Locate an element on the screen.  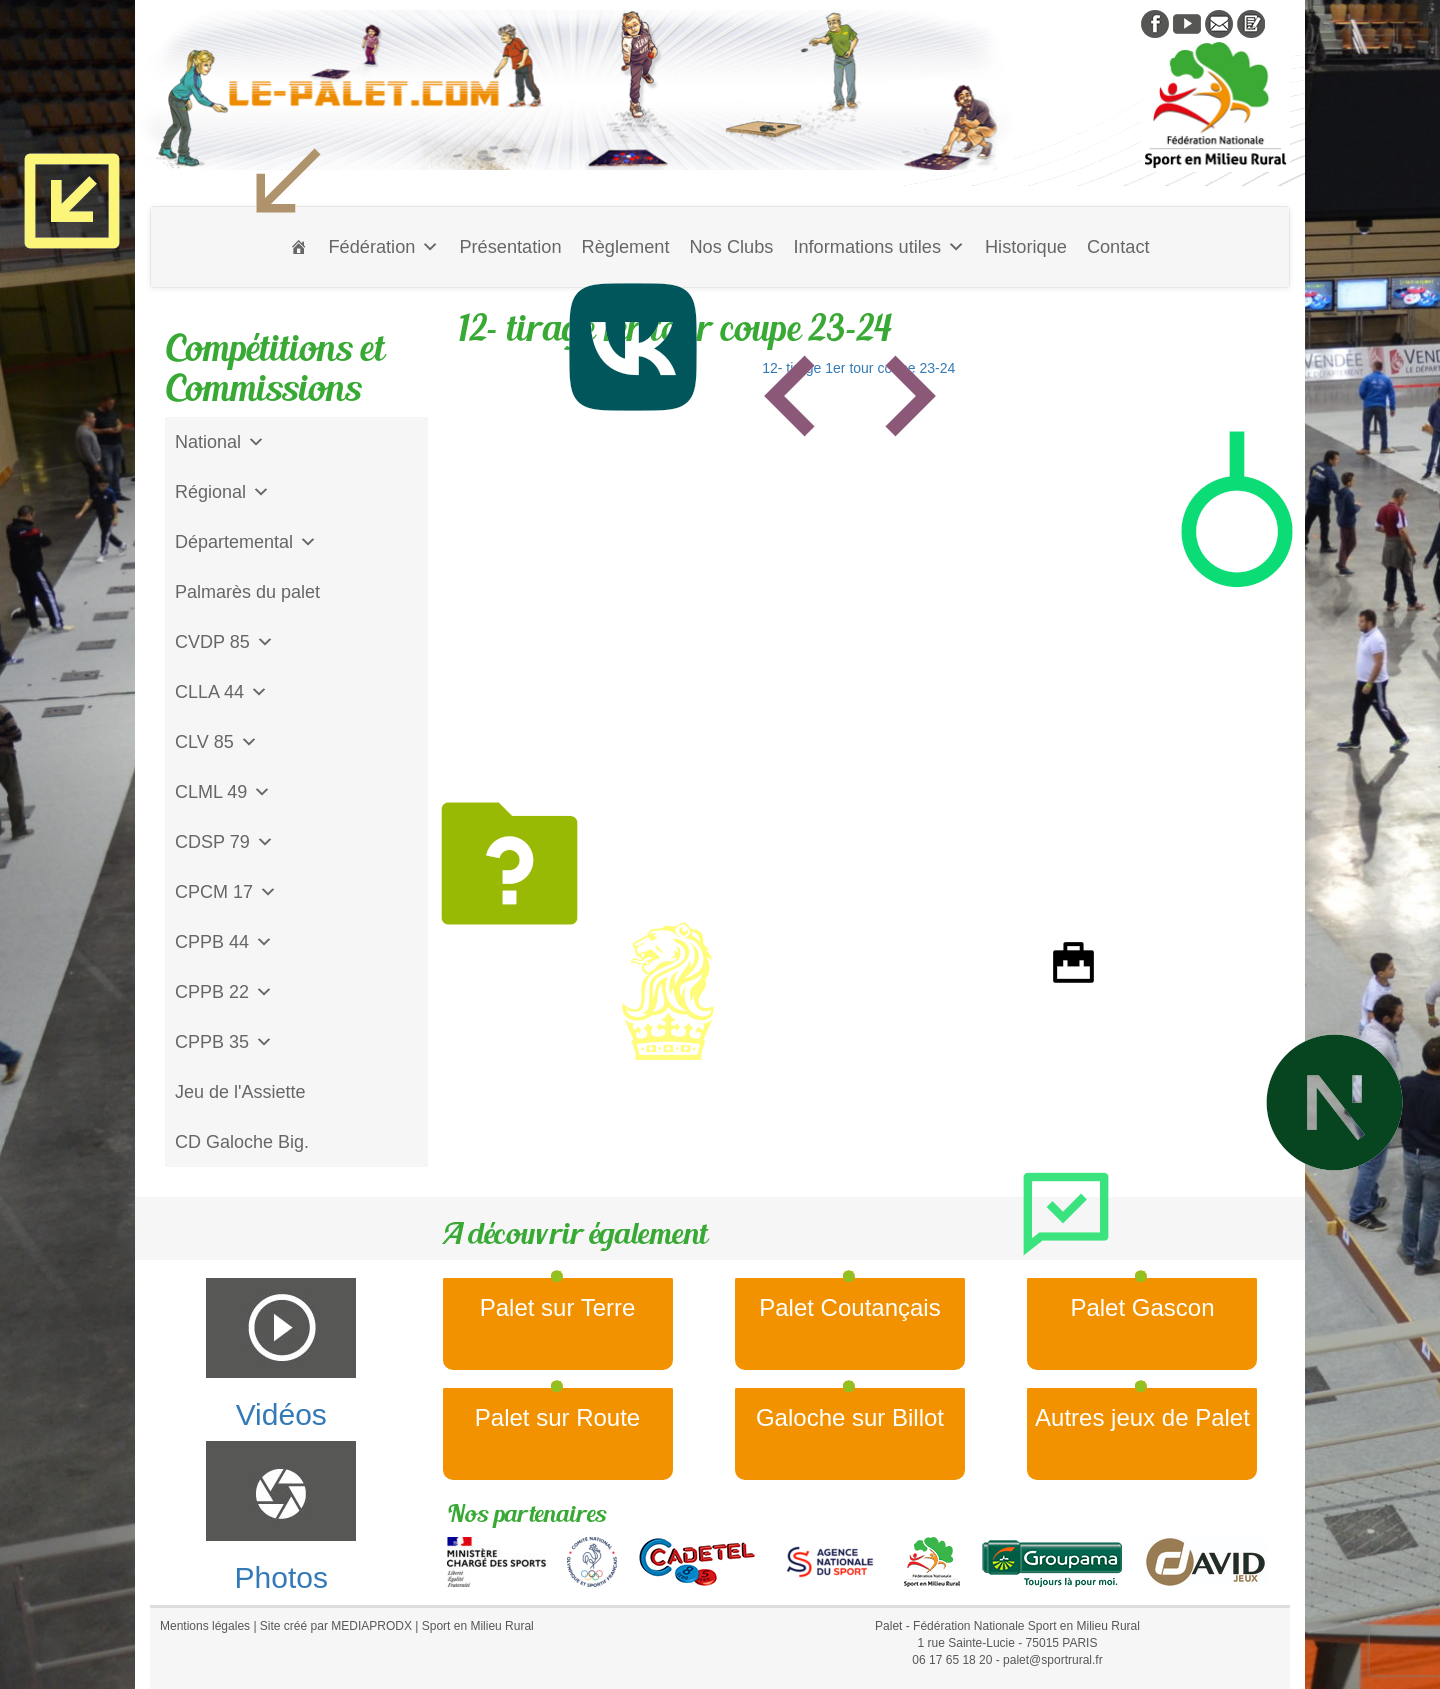
Next.js framework logo is located at coordinates (1334, 1102).